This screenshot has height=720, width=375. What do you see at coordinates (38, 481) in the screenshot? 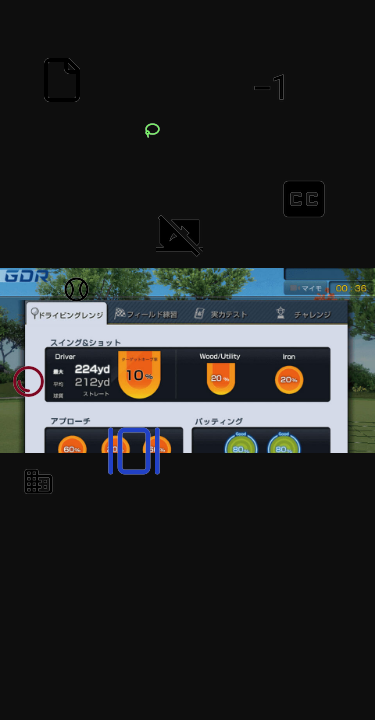
I see `view business contact information` at bounding box center [38, 481].